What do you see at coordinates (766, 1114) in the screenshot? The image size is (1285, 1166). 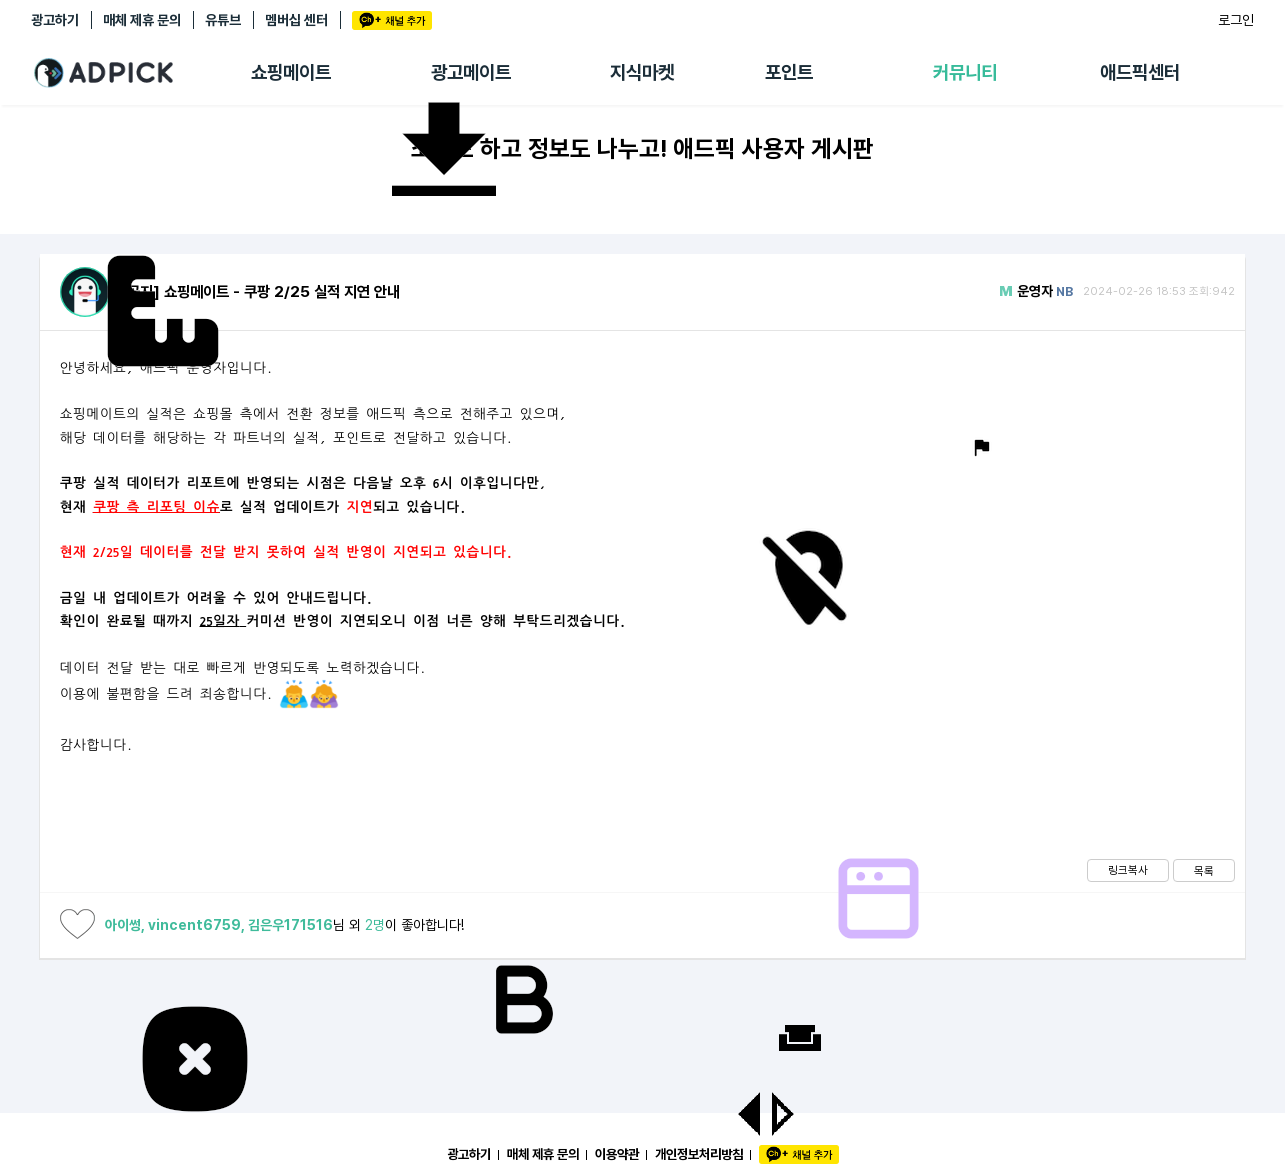 I see `switch to the right panel or view` at bounding box center [766, 1114].